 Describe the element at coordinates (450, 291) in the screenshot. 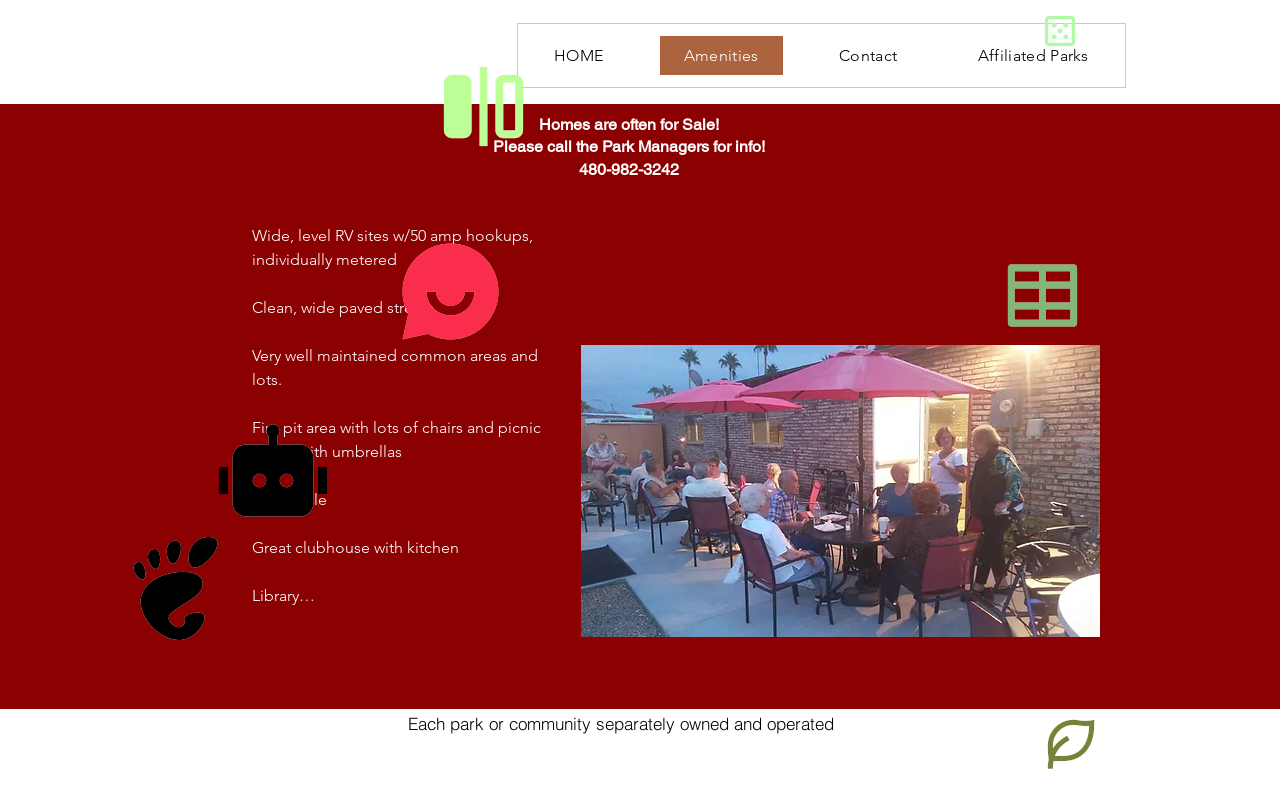

I see `open friendly chat or messaging` at that location.